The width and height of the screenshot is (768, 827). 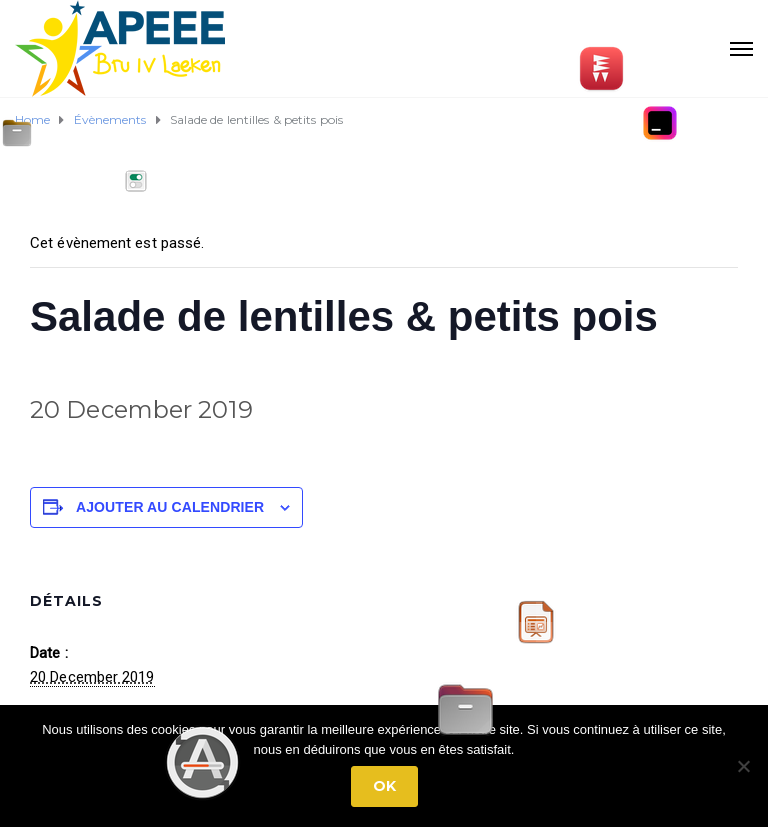 What do you see at coordinates (601, 68) in the screenshot?
I see `open persepolis download manager` at bounding box center [601, 68].